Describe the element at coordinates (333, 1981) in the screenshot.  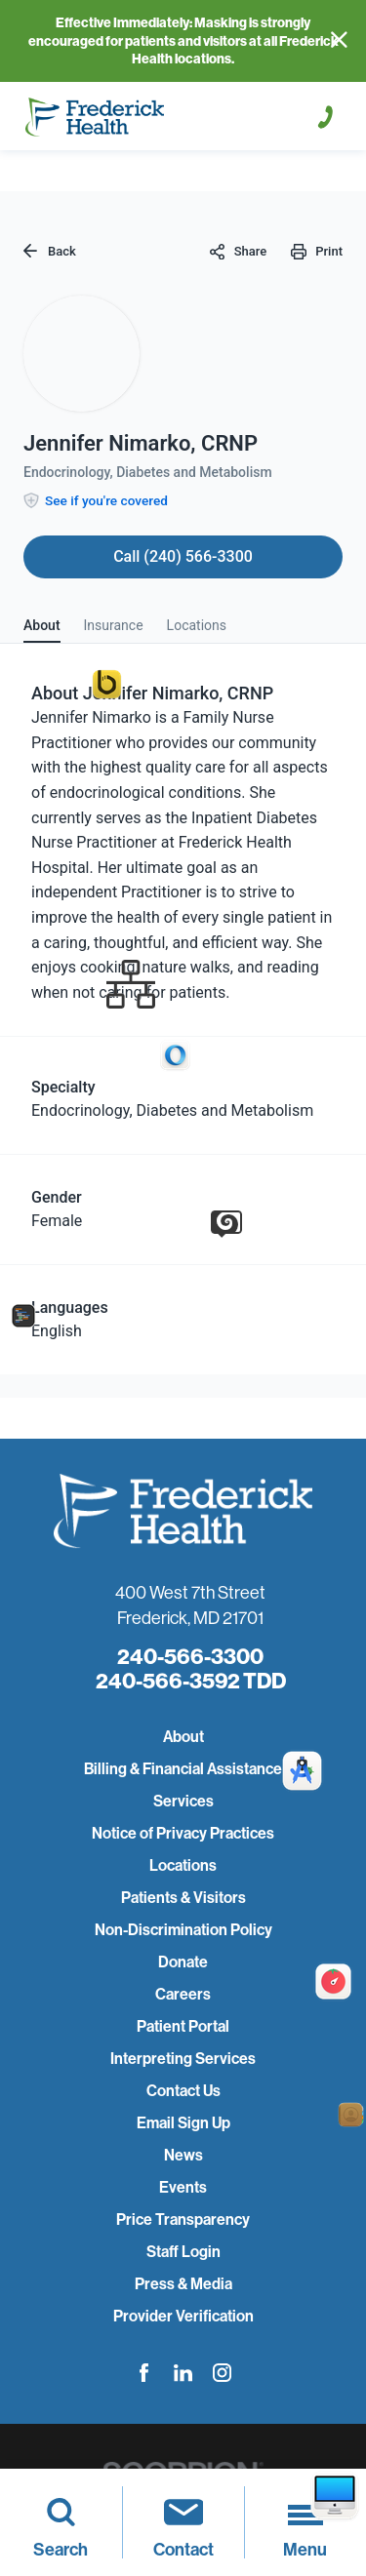
I see `open solanum pomodoro timer app` at that location.